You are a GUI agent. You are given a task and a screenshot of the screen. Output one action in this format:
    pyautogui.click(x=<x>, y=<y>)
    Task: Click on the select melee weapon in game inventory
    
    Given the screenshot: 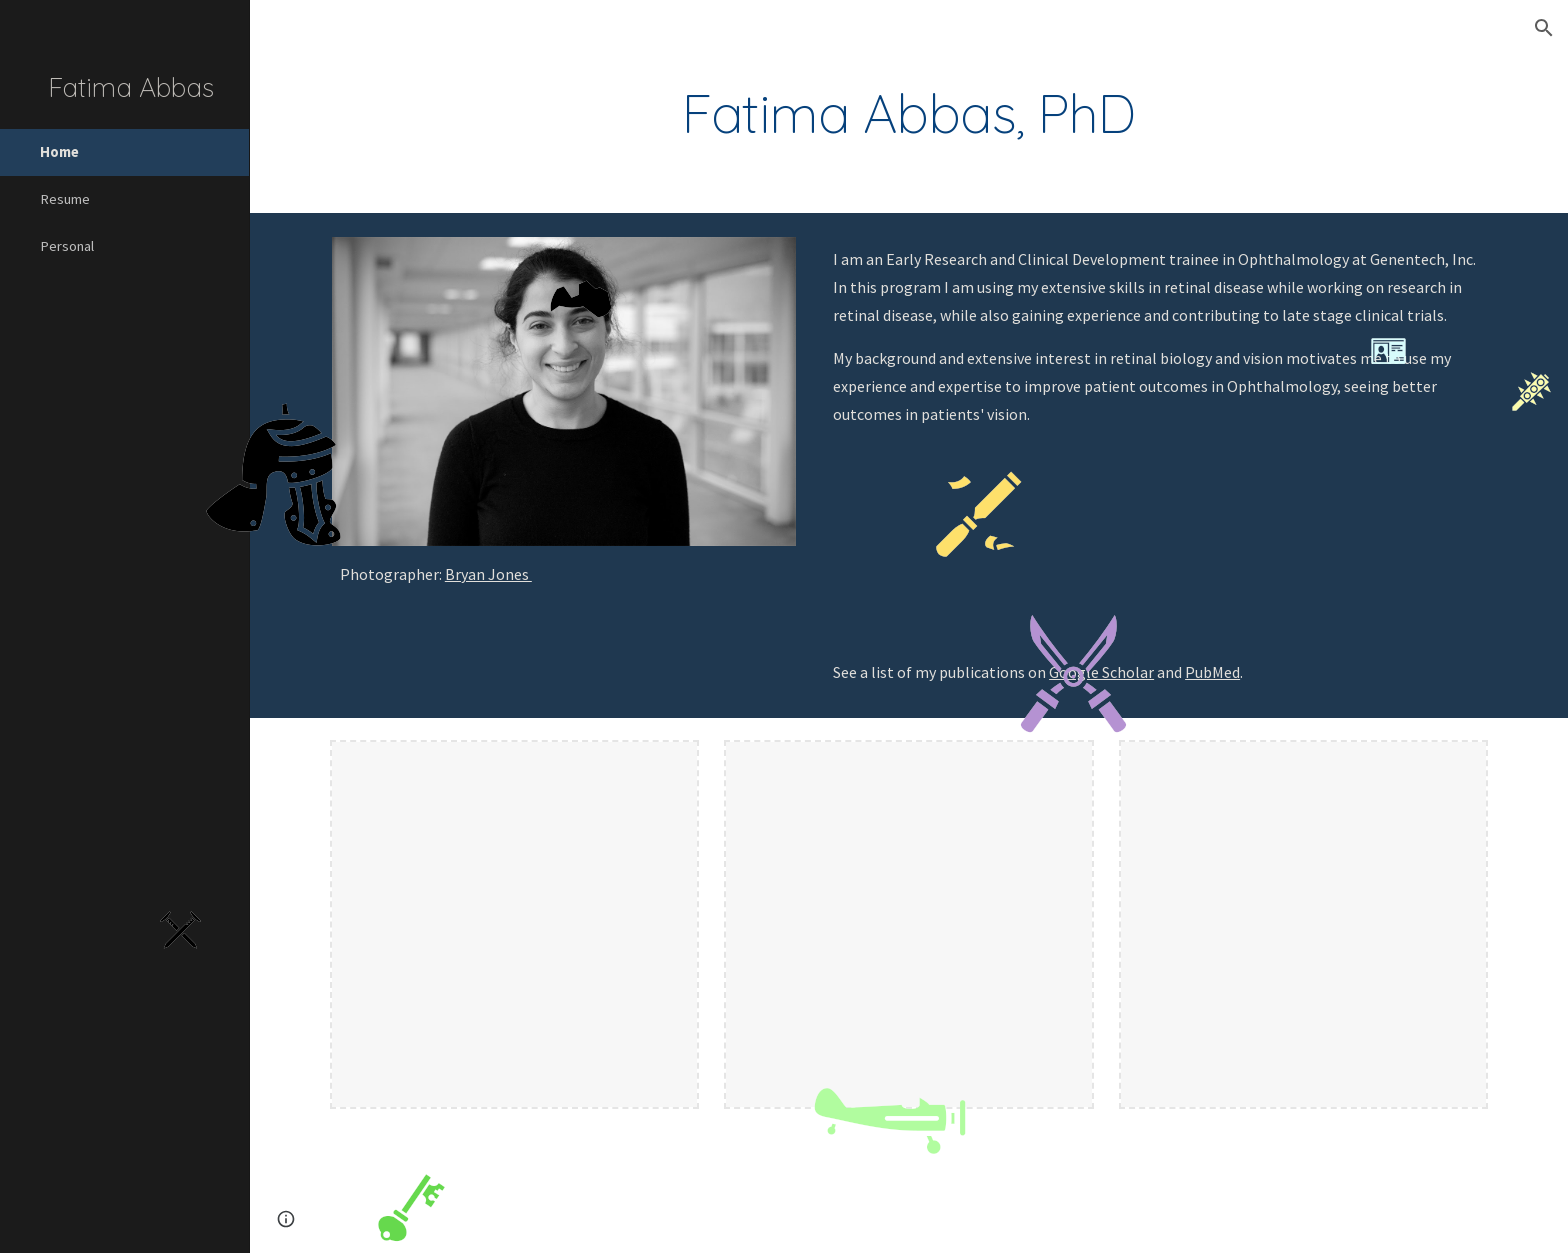 What is the action you would take?
    pyautogui.click(x=1531, y=391)
    